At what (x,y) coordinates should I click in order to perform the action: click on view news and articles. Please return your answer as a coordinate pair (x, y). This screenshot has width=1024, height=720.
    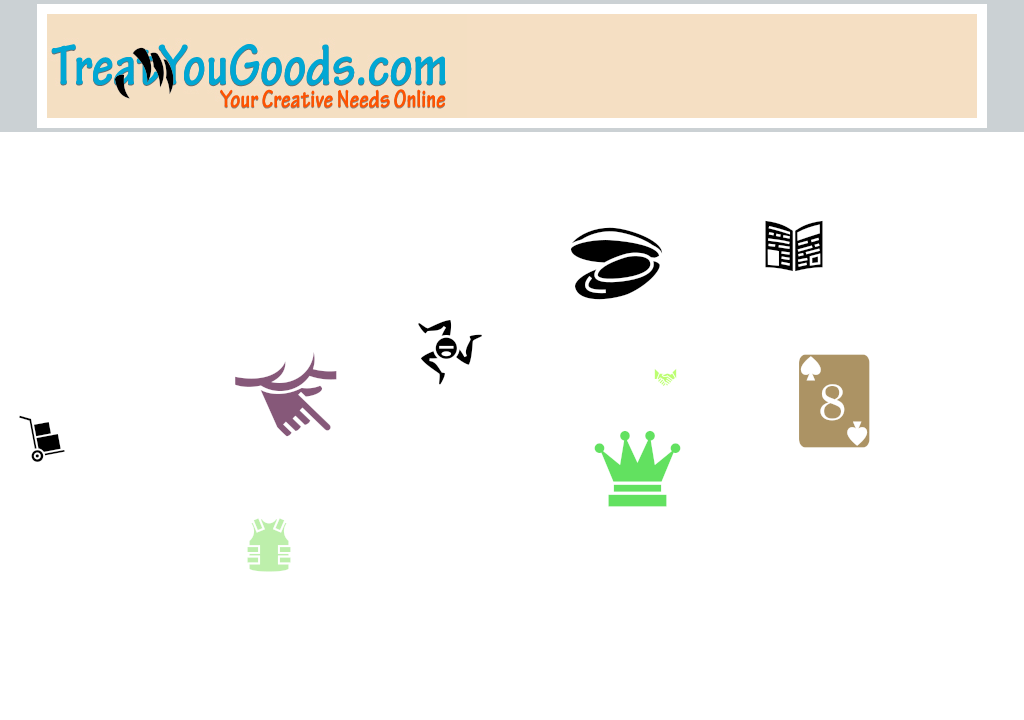
    Looking at the image, I should click on (794, 246).